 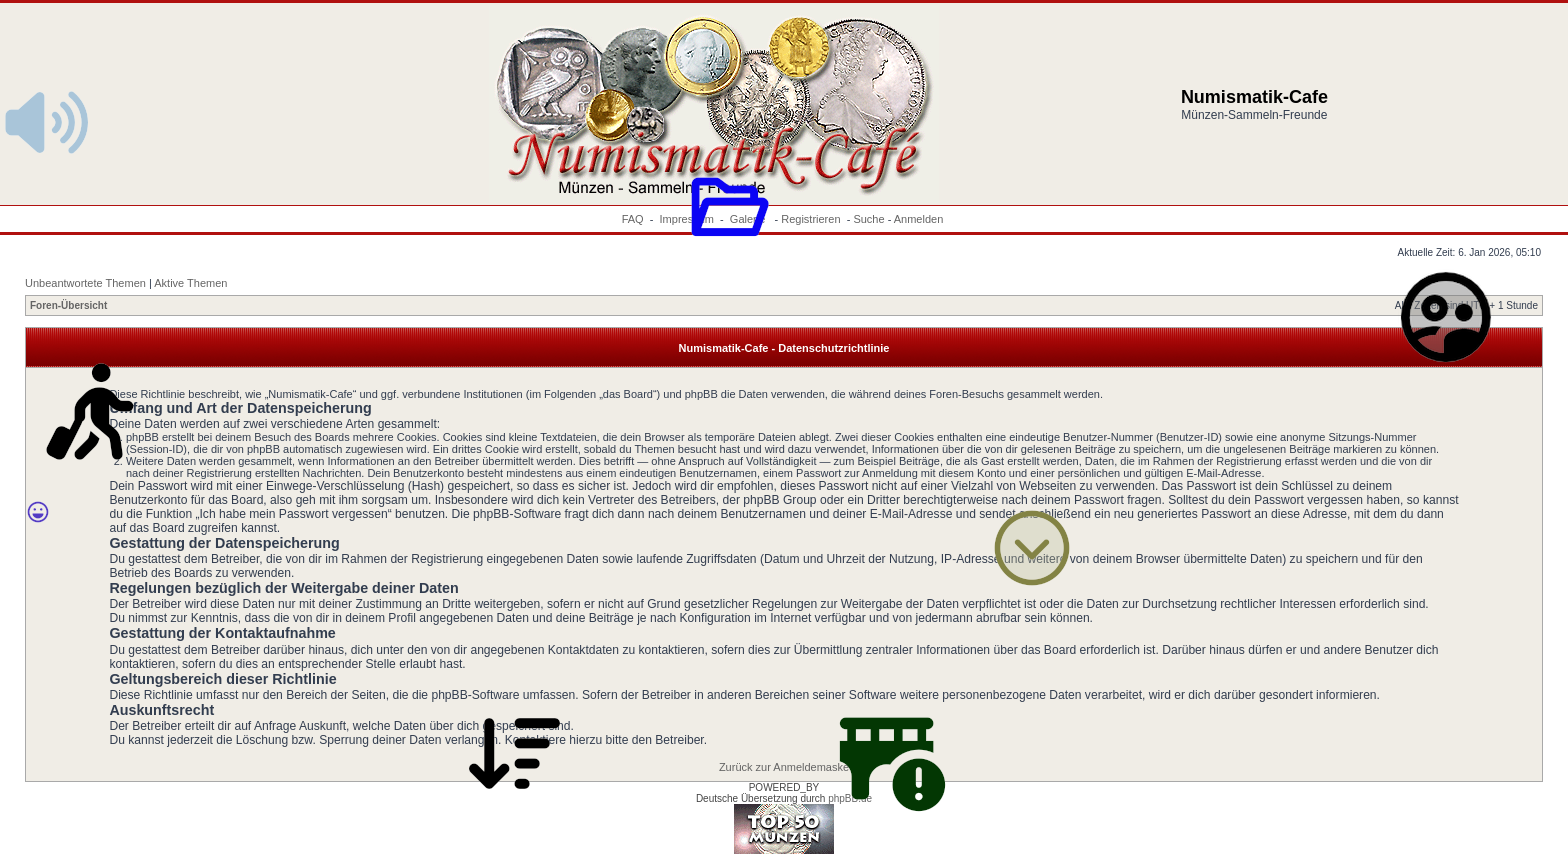 What do you see at coordinates (892, 758) in the screenshot?
I see `bridge alert or infrastructure warning` at bounding box center [892, 758].